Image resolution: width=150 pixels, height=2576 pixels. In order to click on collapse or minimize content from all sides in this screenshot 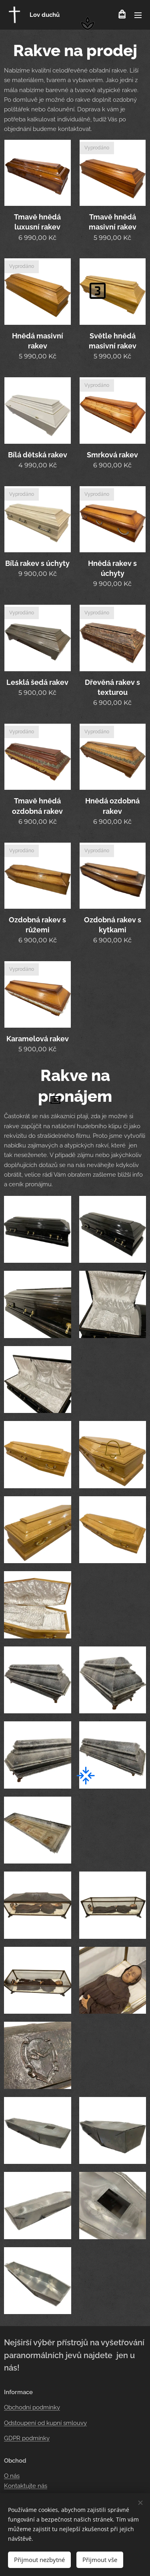, I will do `click(86, 1775)`.